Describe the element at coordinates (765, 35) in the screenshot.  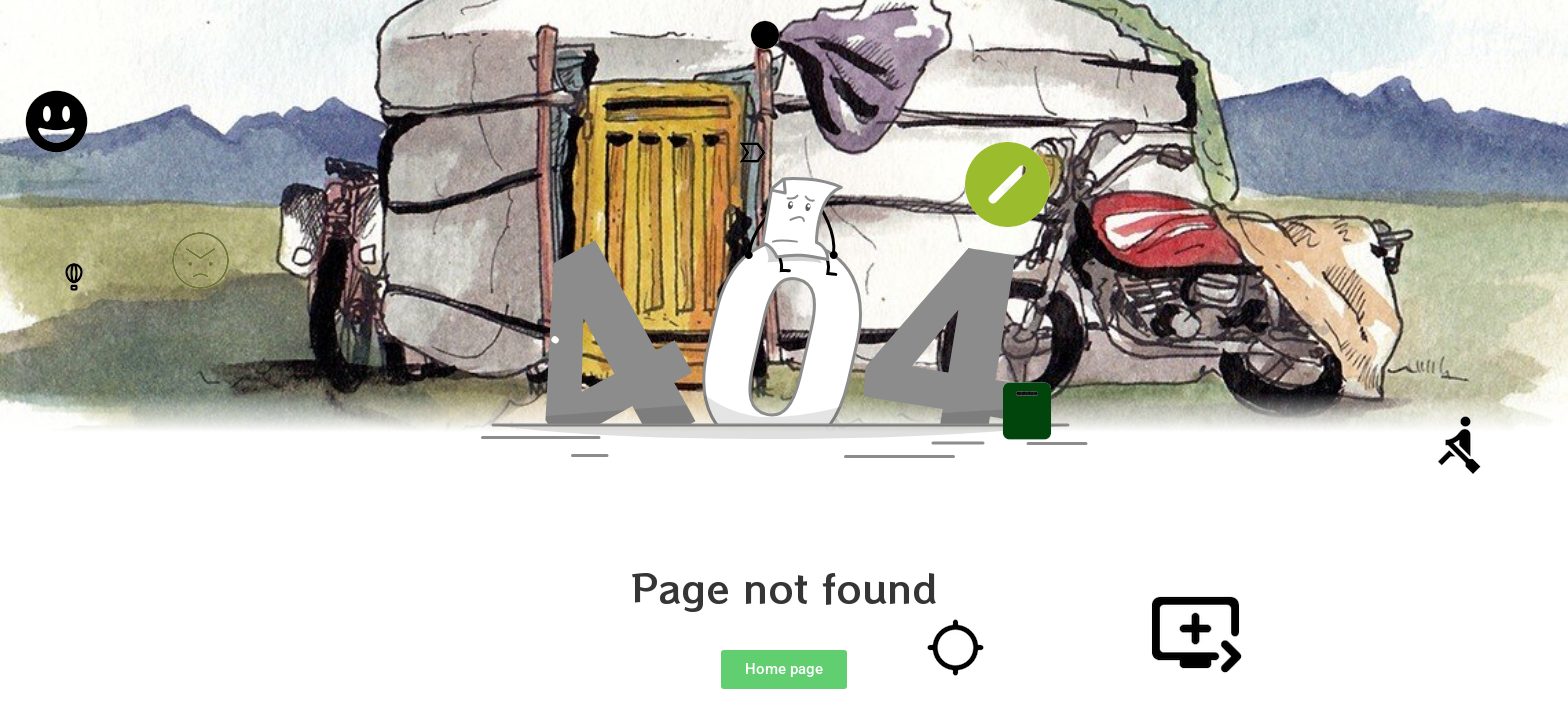
I see `indicates a filled or selected state` at that location.